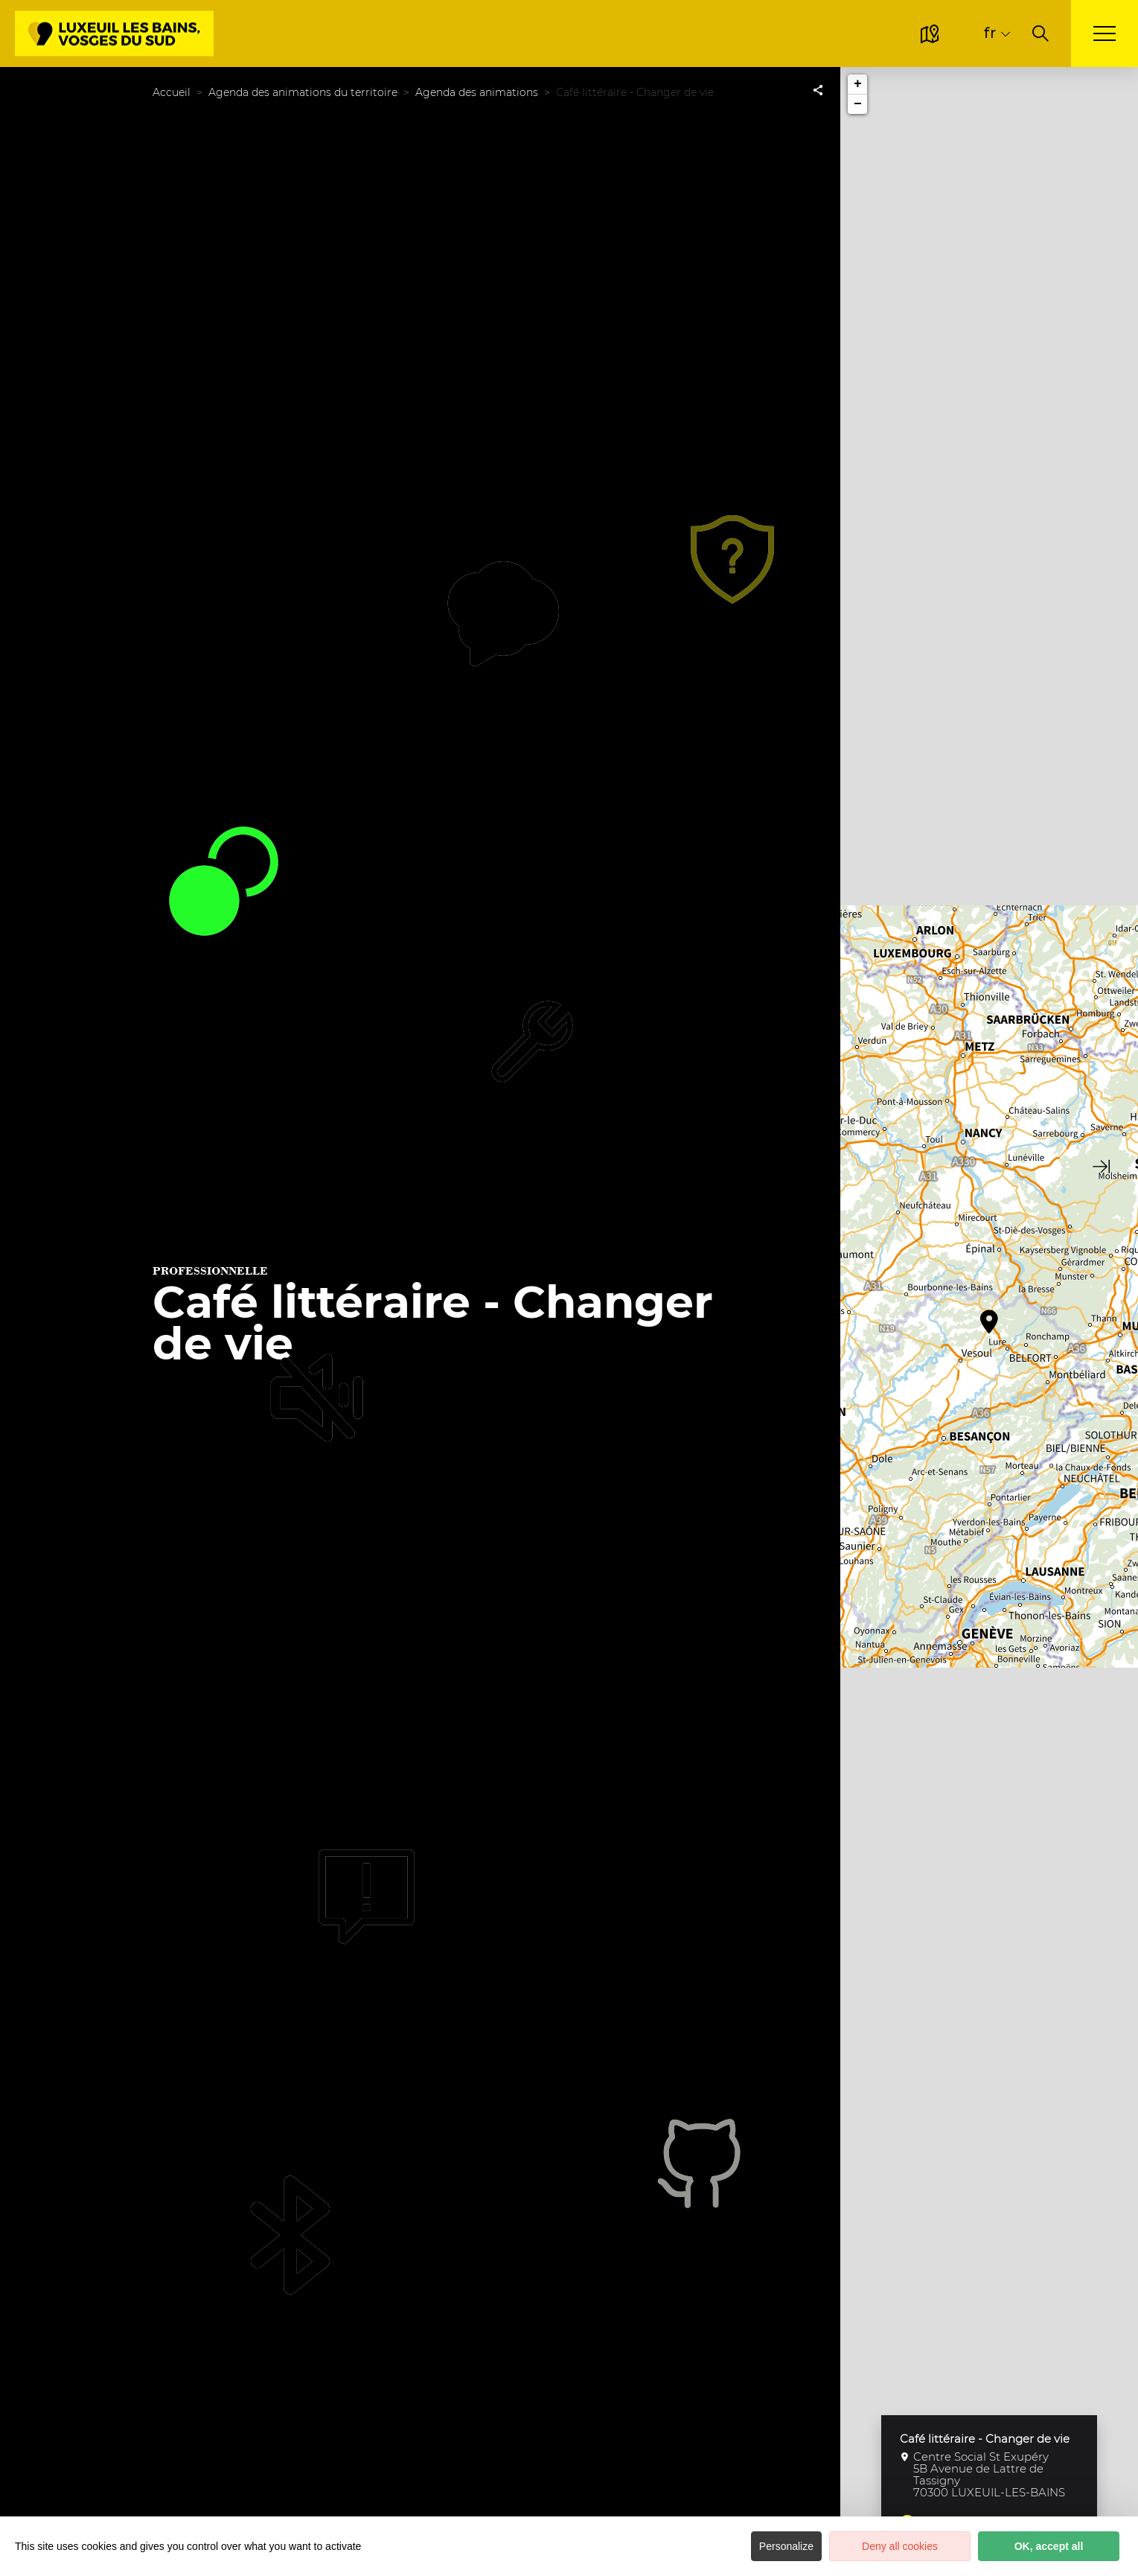 Image resolution: width=1138 pixels, height=2576 pixels. What do you see at coordinates (366, 1897) in the screenshot?
I see `report an issue or problem` at bounding box center [366, 1897].